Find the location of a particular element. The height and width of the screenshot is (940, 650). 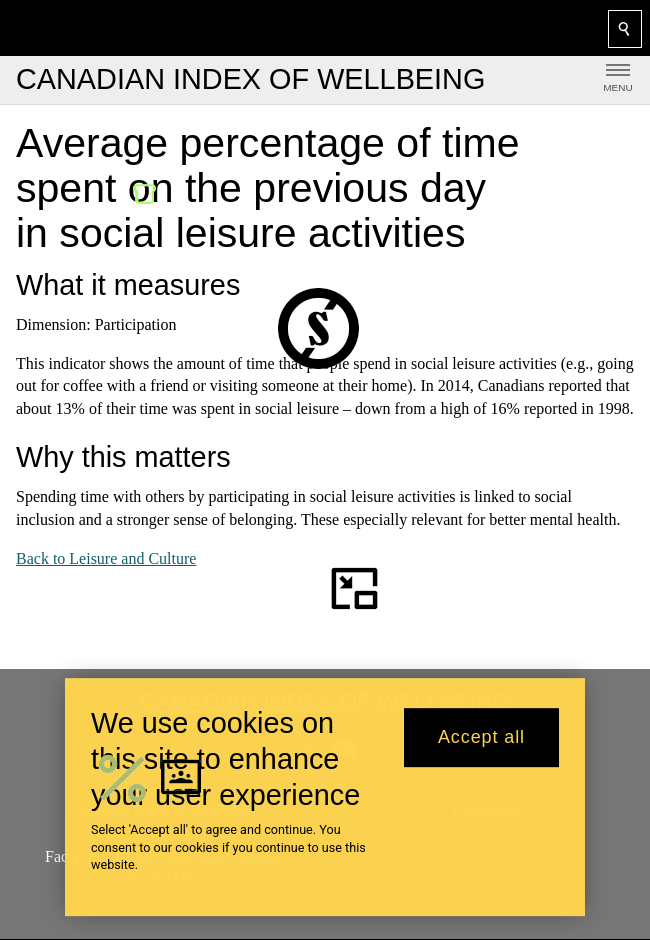

view discount or promotional offer is located at coordinates (122, 778).